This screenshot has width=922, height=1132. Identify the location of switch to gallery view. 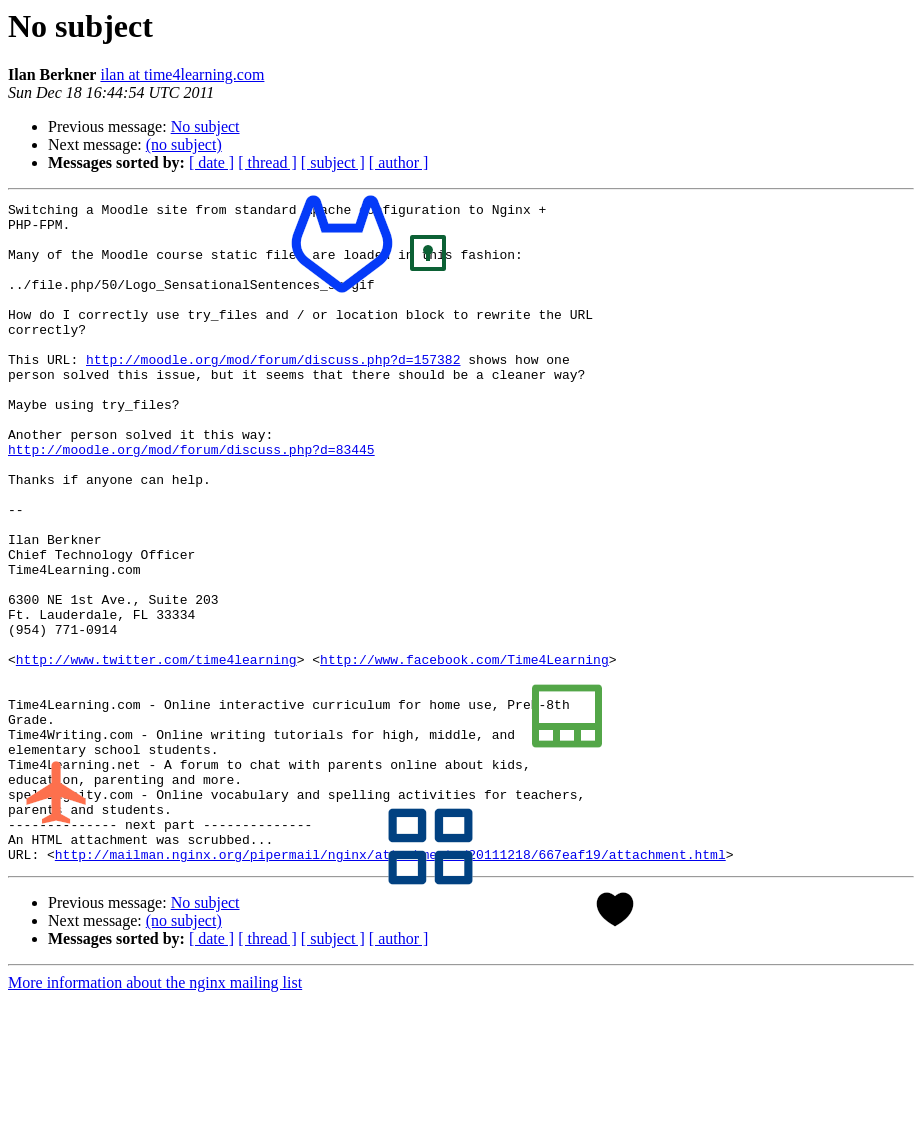
(430, 846).